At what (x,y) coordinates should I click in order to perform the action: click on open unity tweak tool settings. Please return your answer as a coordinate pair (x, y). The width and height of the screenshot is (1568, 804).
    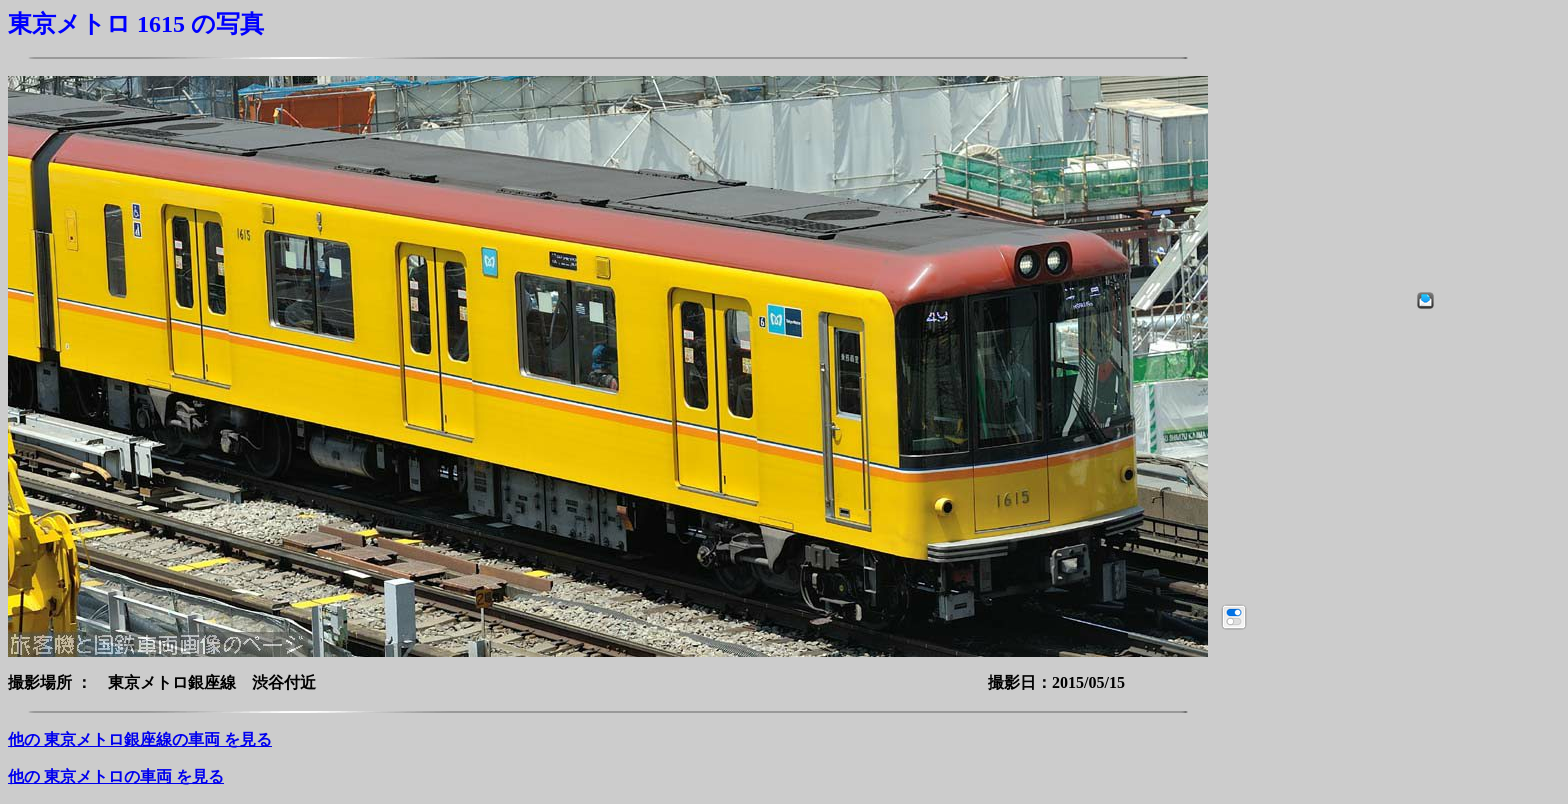
    Looking at the image, I should click on (1234, 617).